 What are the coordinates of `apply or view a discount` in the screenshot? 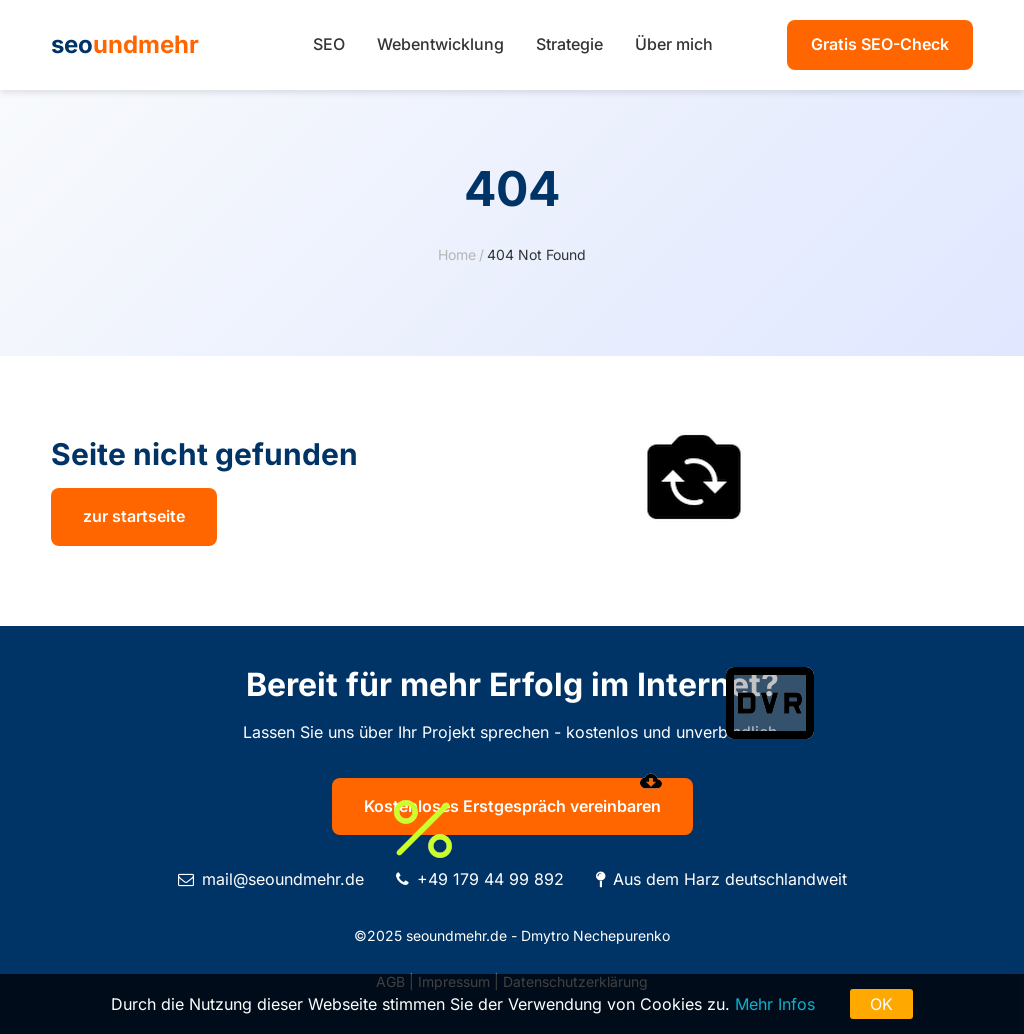 It's located at (423, 829).